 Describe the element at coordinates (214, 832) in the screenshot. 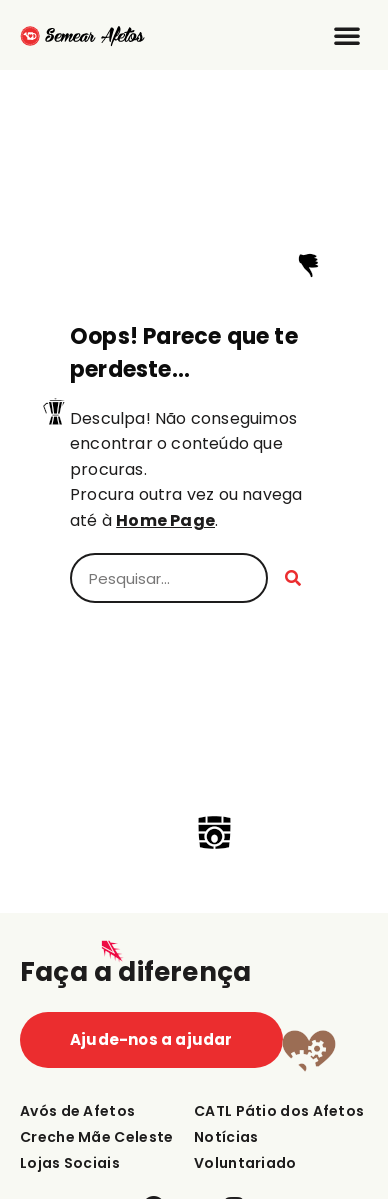

I see `access barrel or keg inventory in game` at that location.